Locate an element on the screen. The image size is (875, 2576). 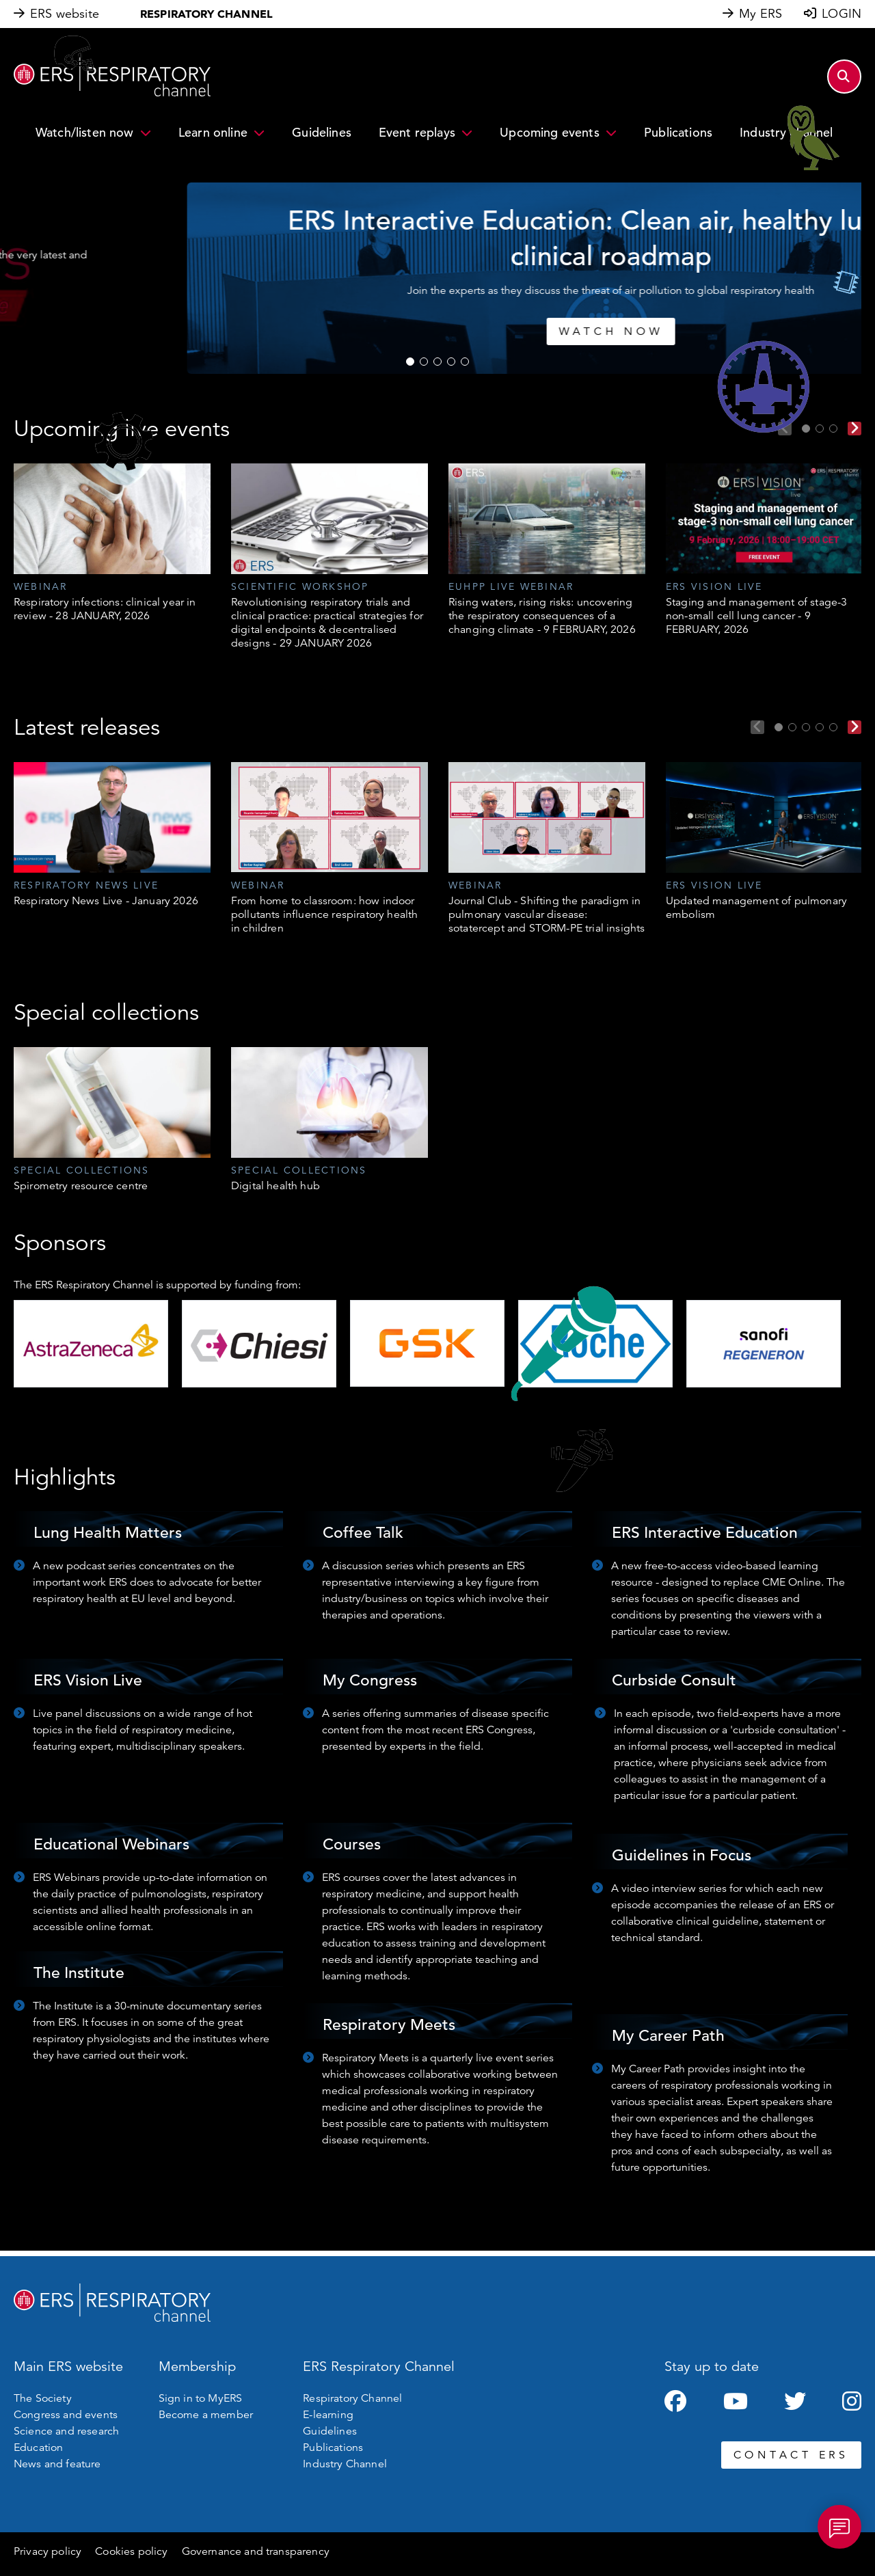
access american football content or games is located at coordinates (74, 53).